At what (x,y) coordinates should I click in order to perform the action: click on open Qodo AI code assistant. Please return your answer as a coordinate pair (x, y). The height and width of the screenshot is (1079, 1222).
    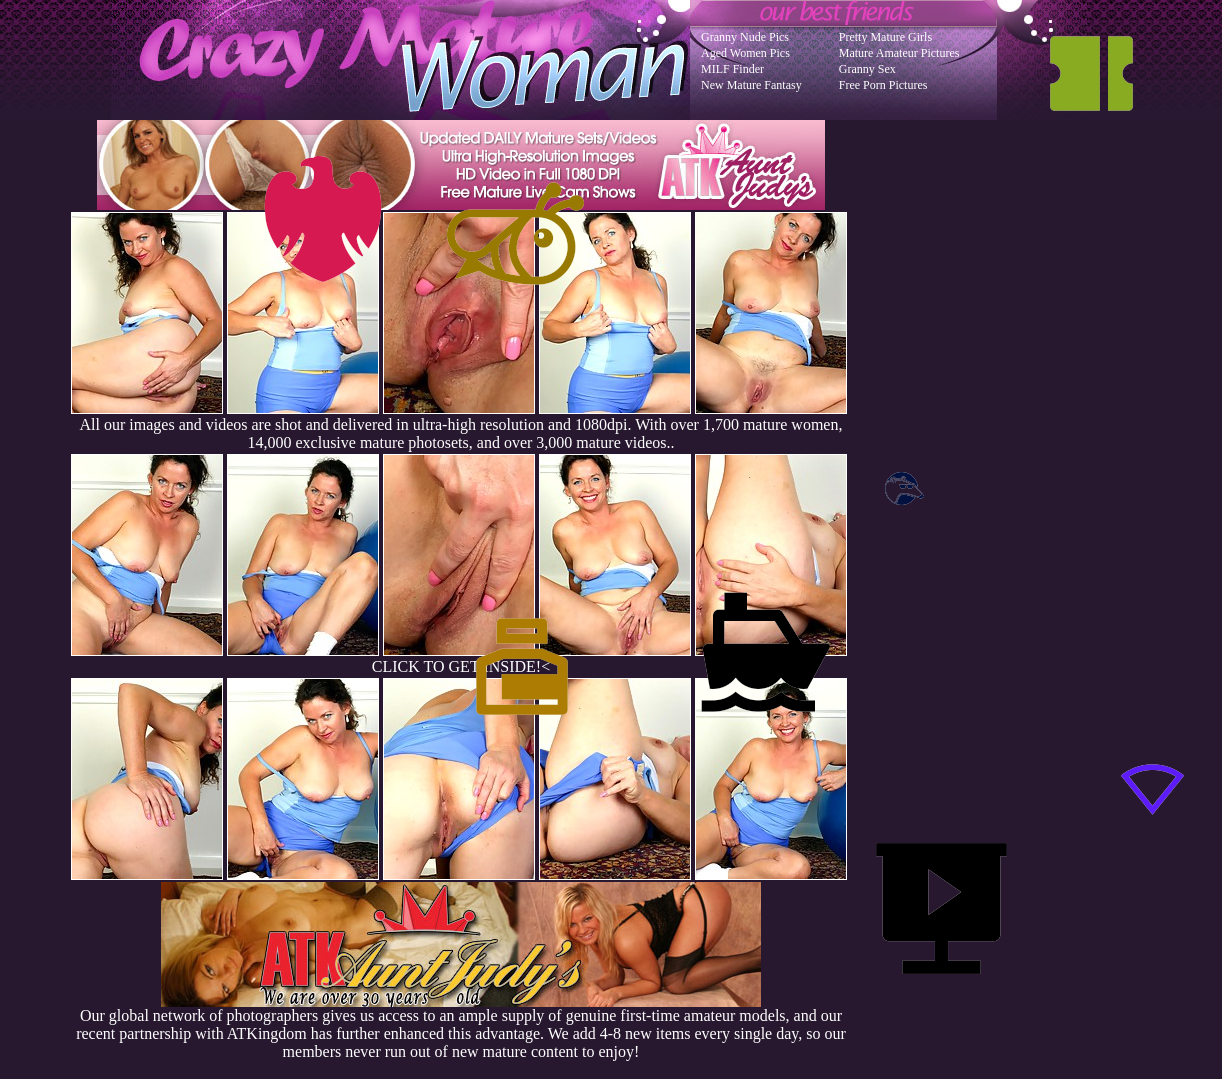
    Looking at the image, I should click on (904, 488).